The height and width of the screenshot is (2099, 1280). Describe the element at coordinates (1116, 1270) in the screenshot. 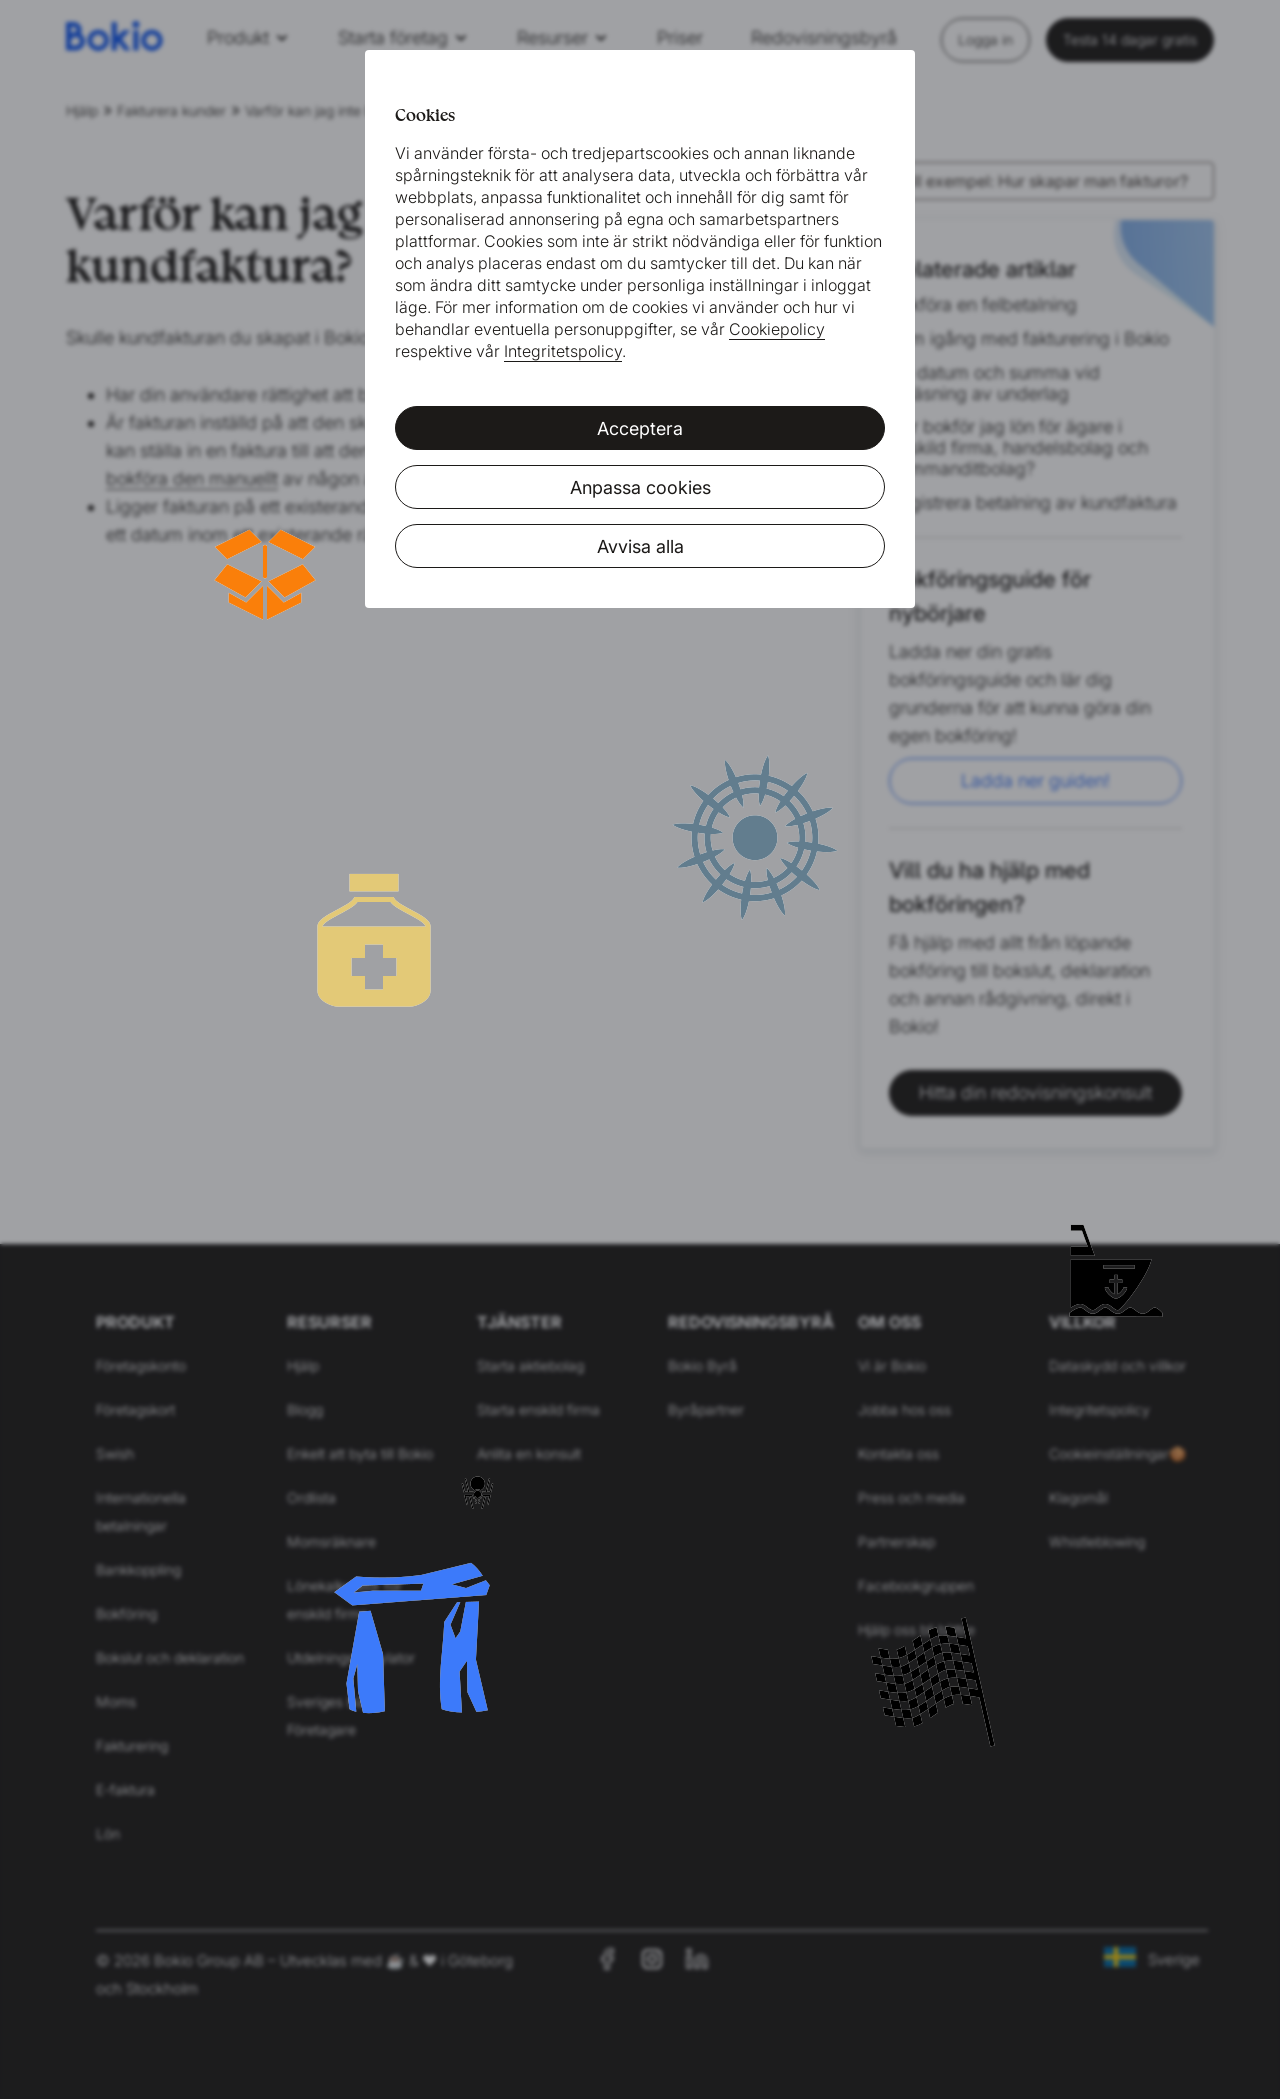

I see `access naval or maritime game features` at that location.